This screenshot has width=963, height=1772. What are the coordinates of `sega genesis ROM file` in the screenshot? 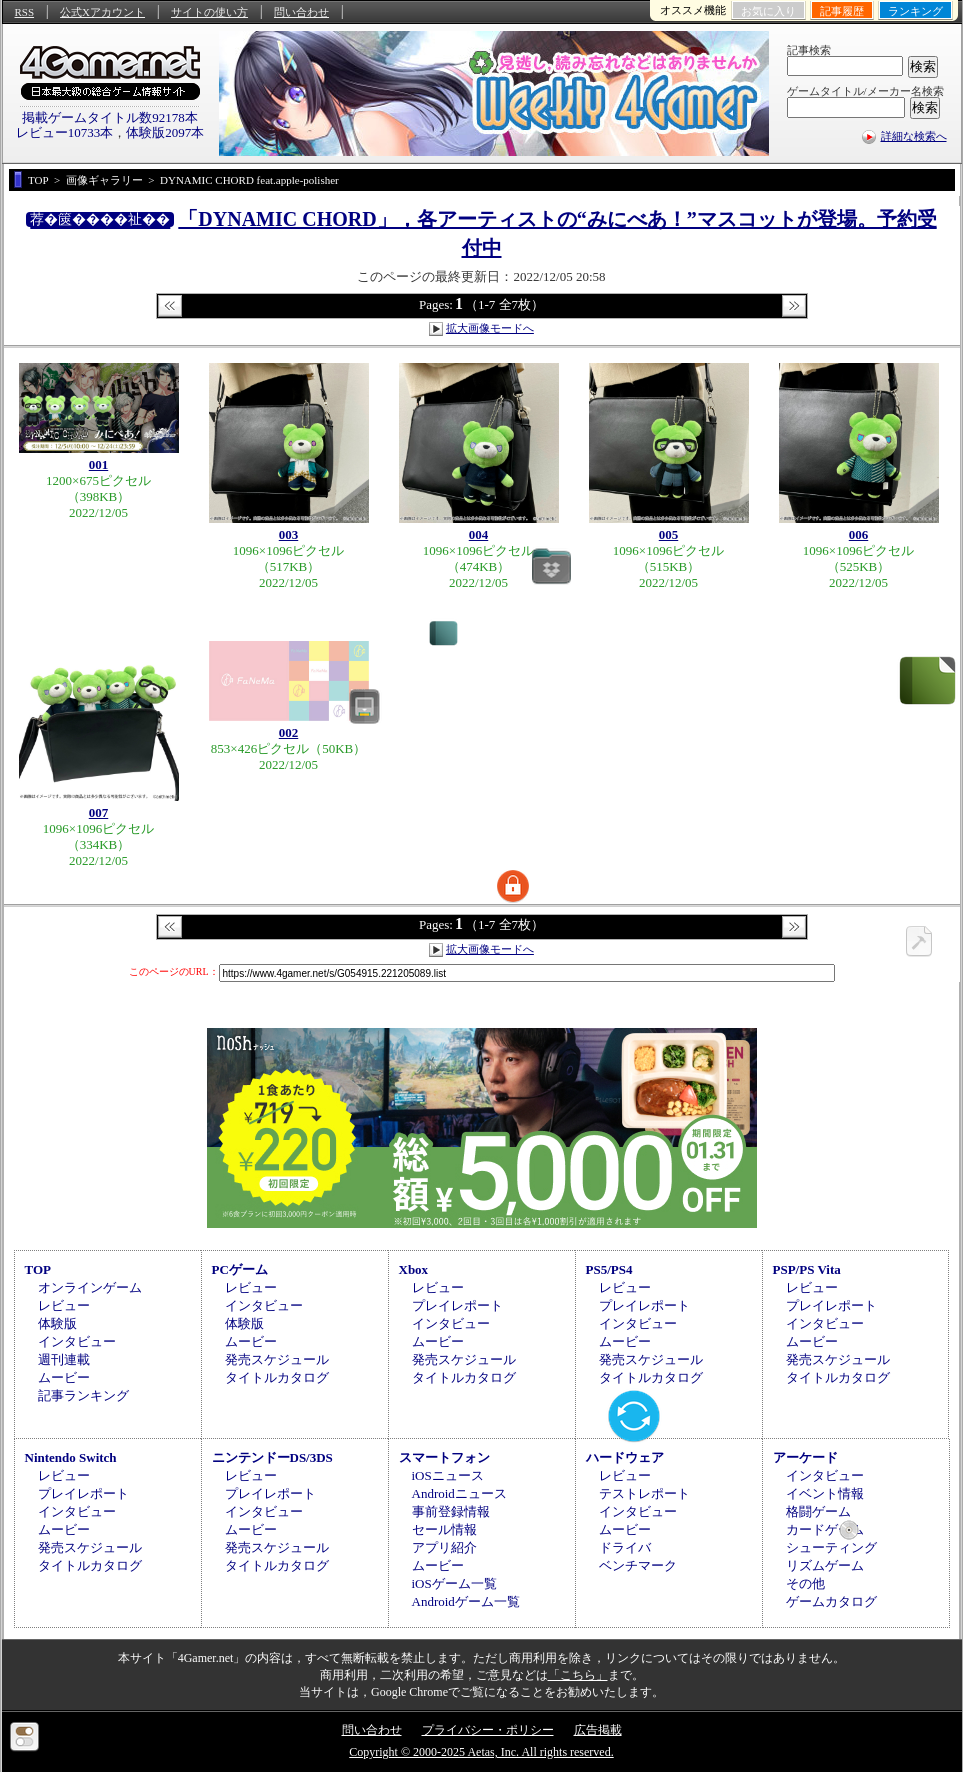 It's located at (364, 706).